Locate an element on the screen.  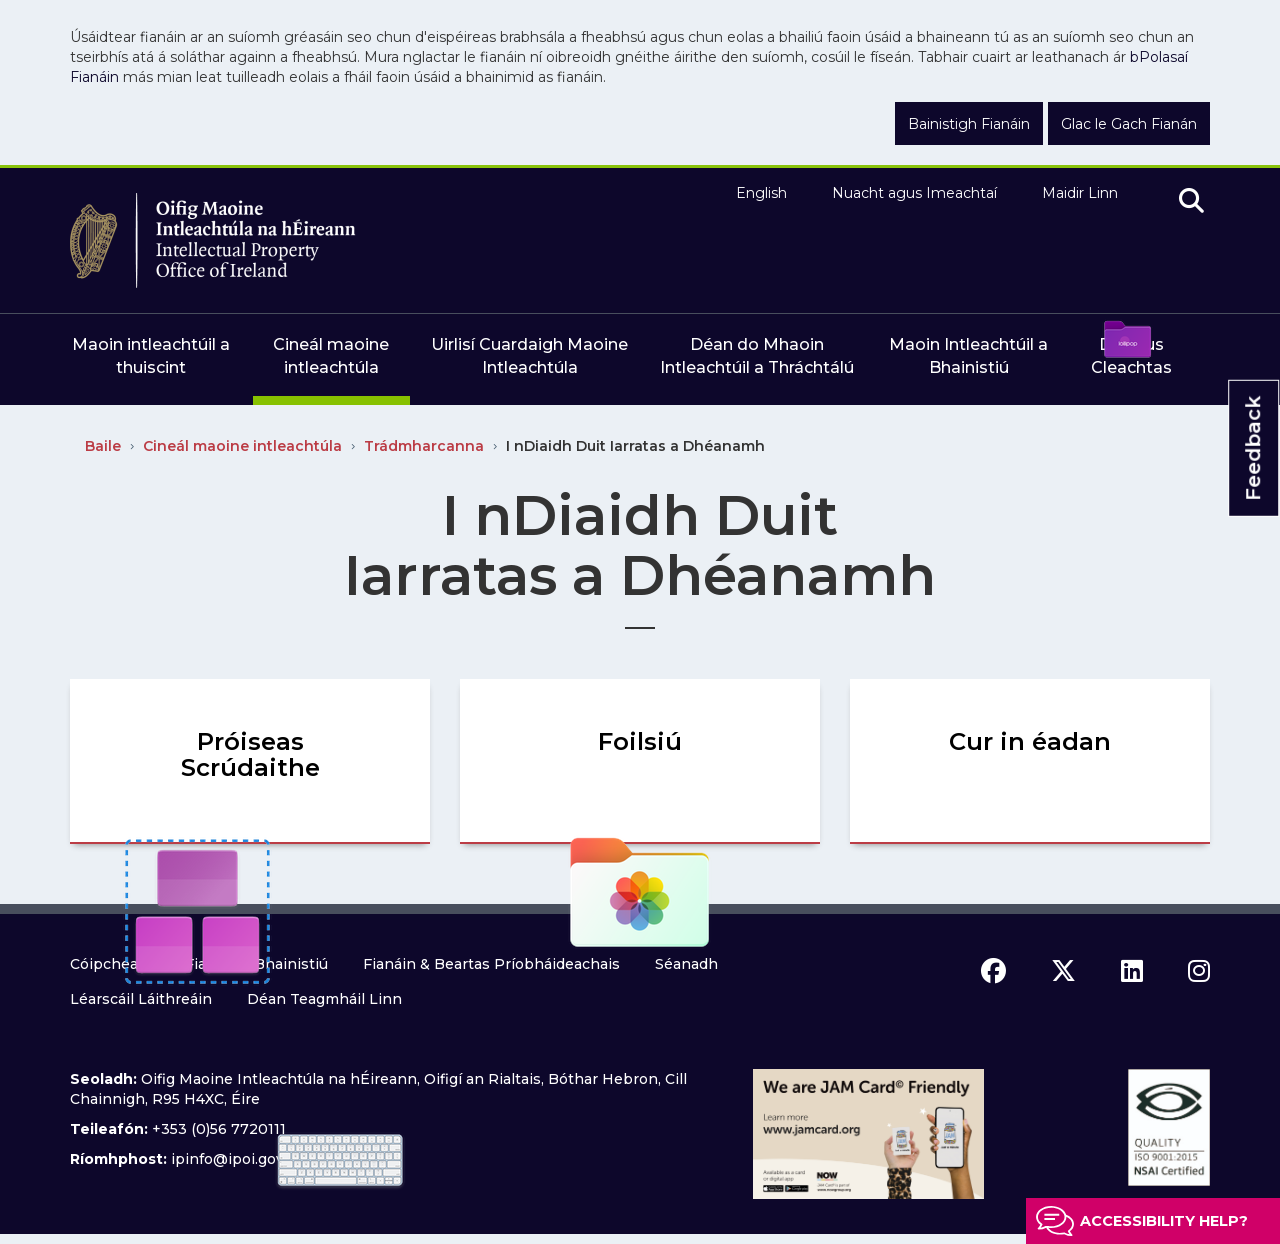
select all items in the current view is located at coordinates (197, 911).